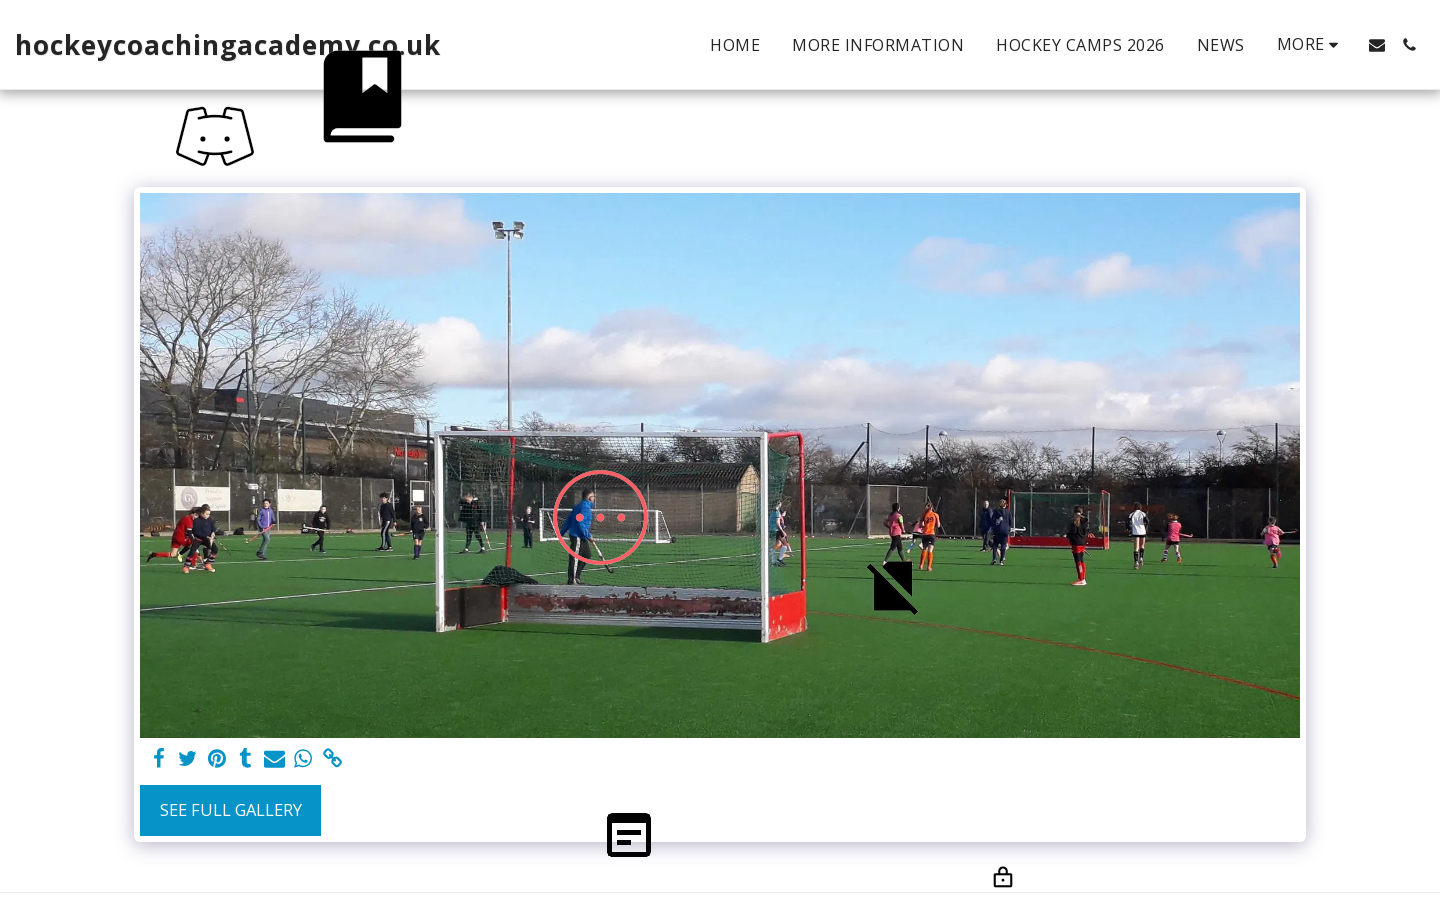 Image resolution: width=1440 pixels, height=908 pixels. I want to click on open text editor or document composer, so click(629, 835).